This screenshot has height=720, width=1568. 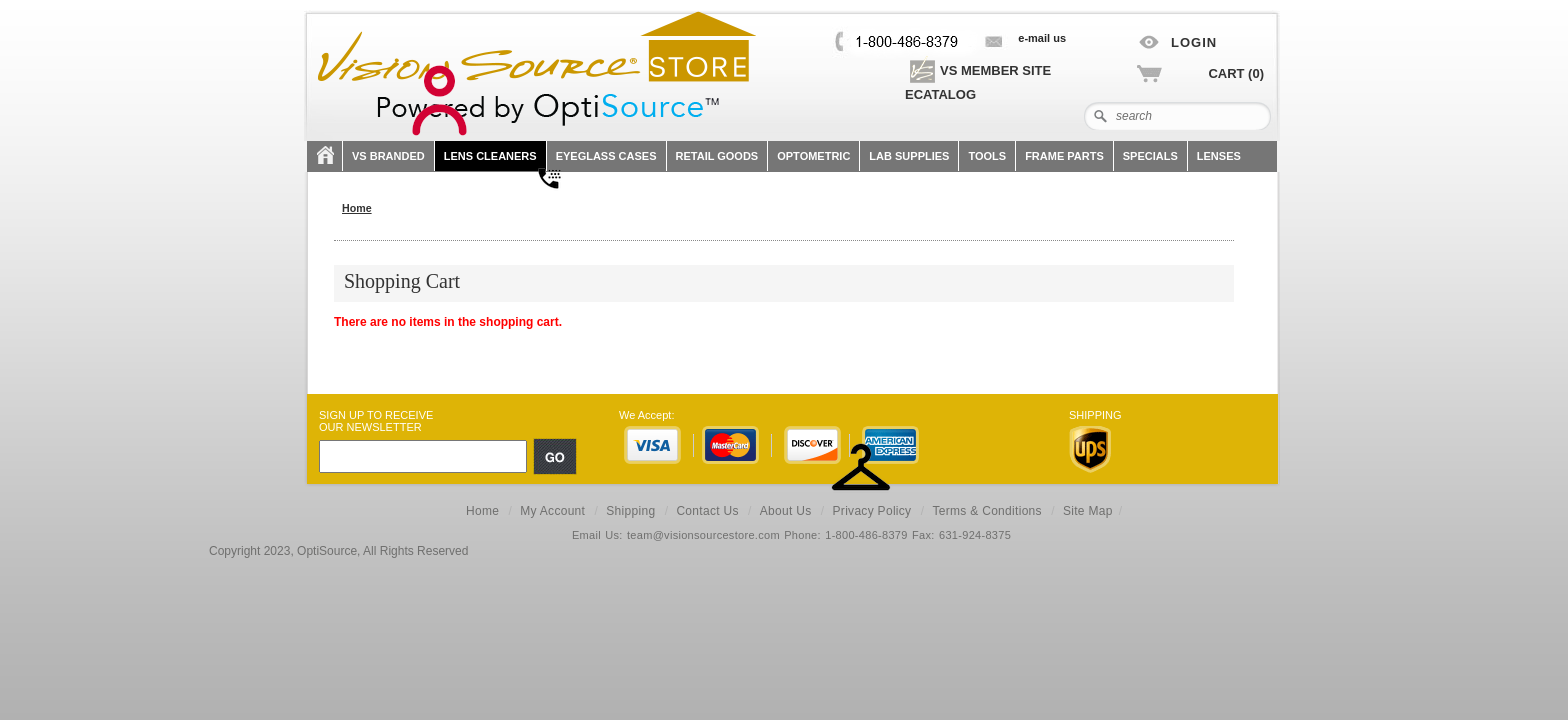 I want to click on access TTY/text telephone services, so click(x=549, y=178).